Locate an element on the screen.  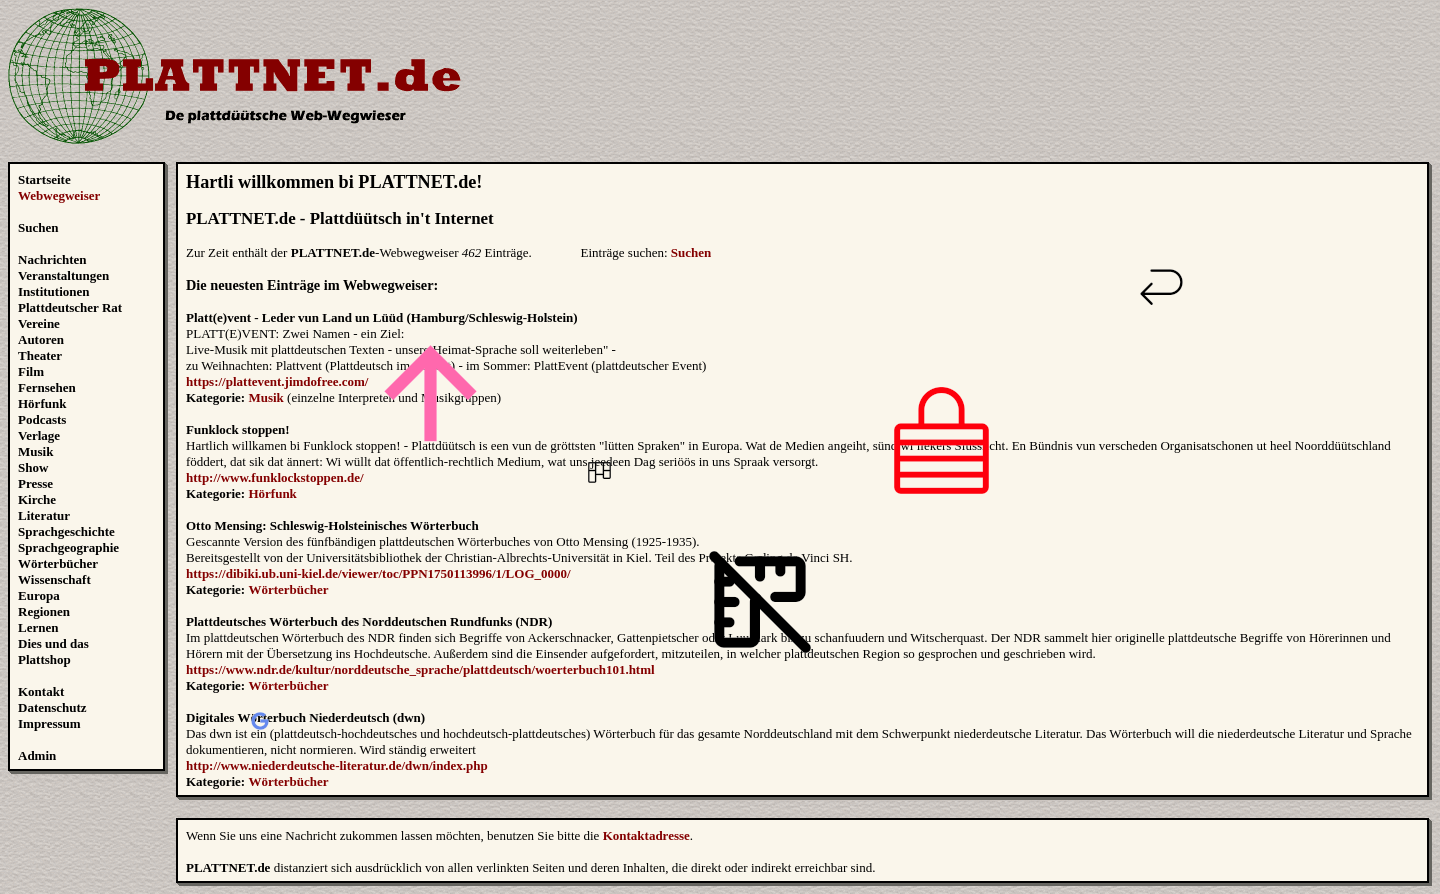
indicates a secure or encrypted connection is located at coordinates (941, 446).